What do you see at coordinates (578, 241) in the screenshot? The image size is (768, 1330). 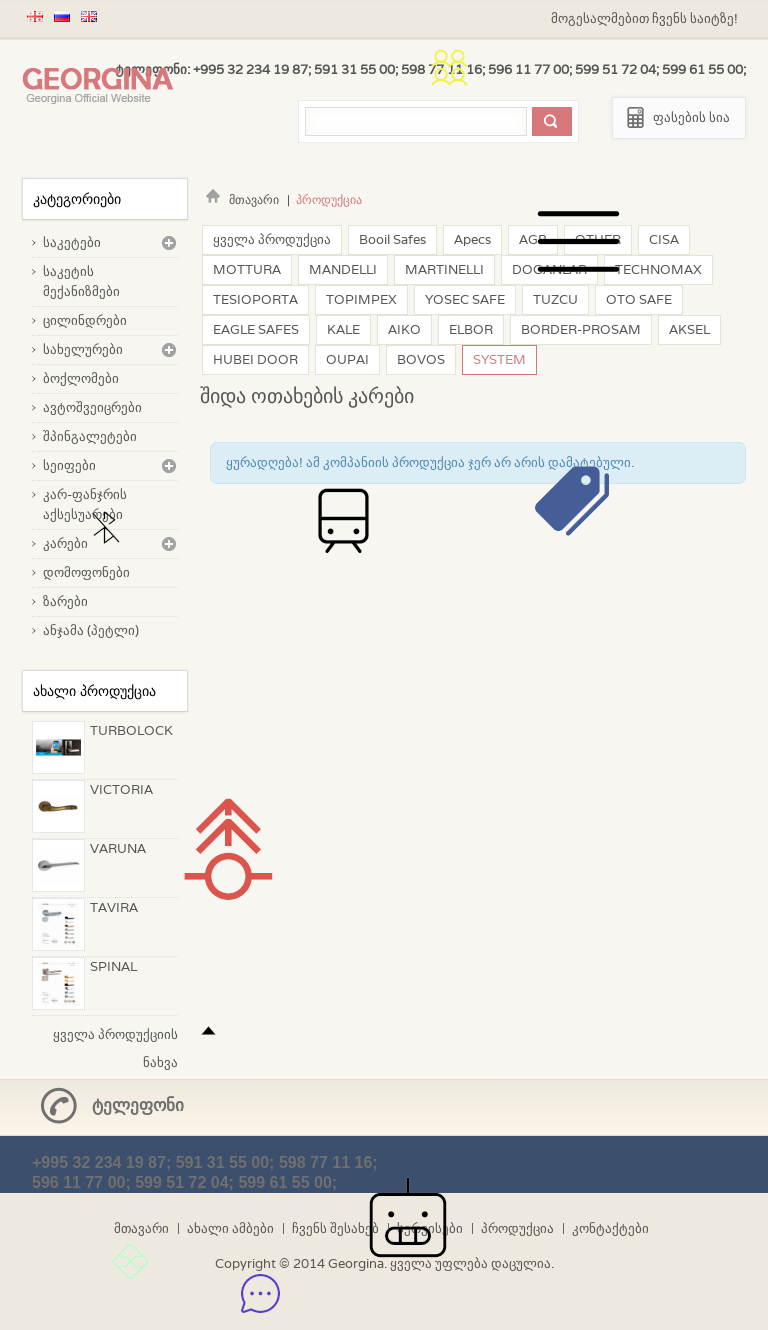 I see `view items in list format` at bounding box center [578, 241].